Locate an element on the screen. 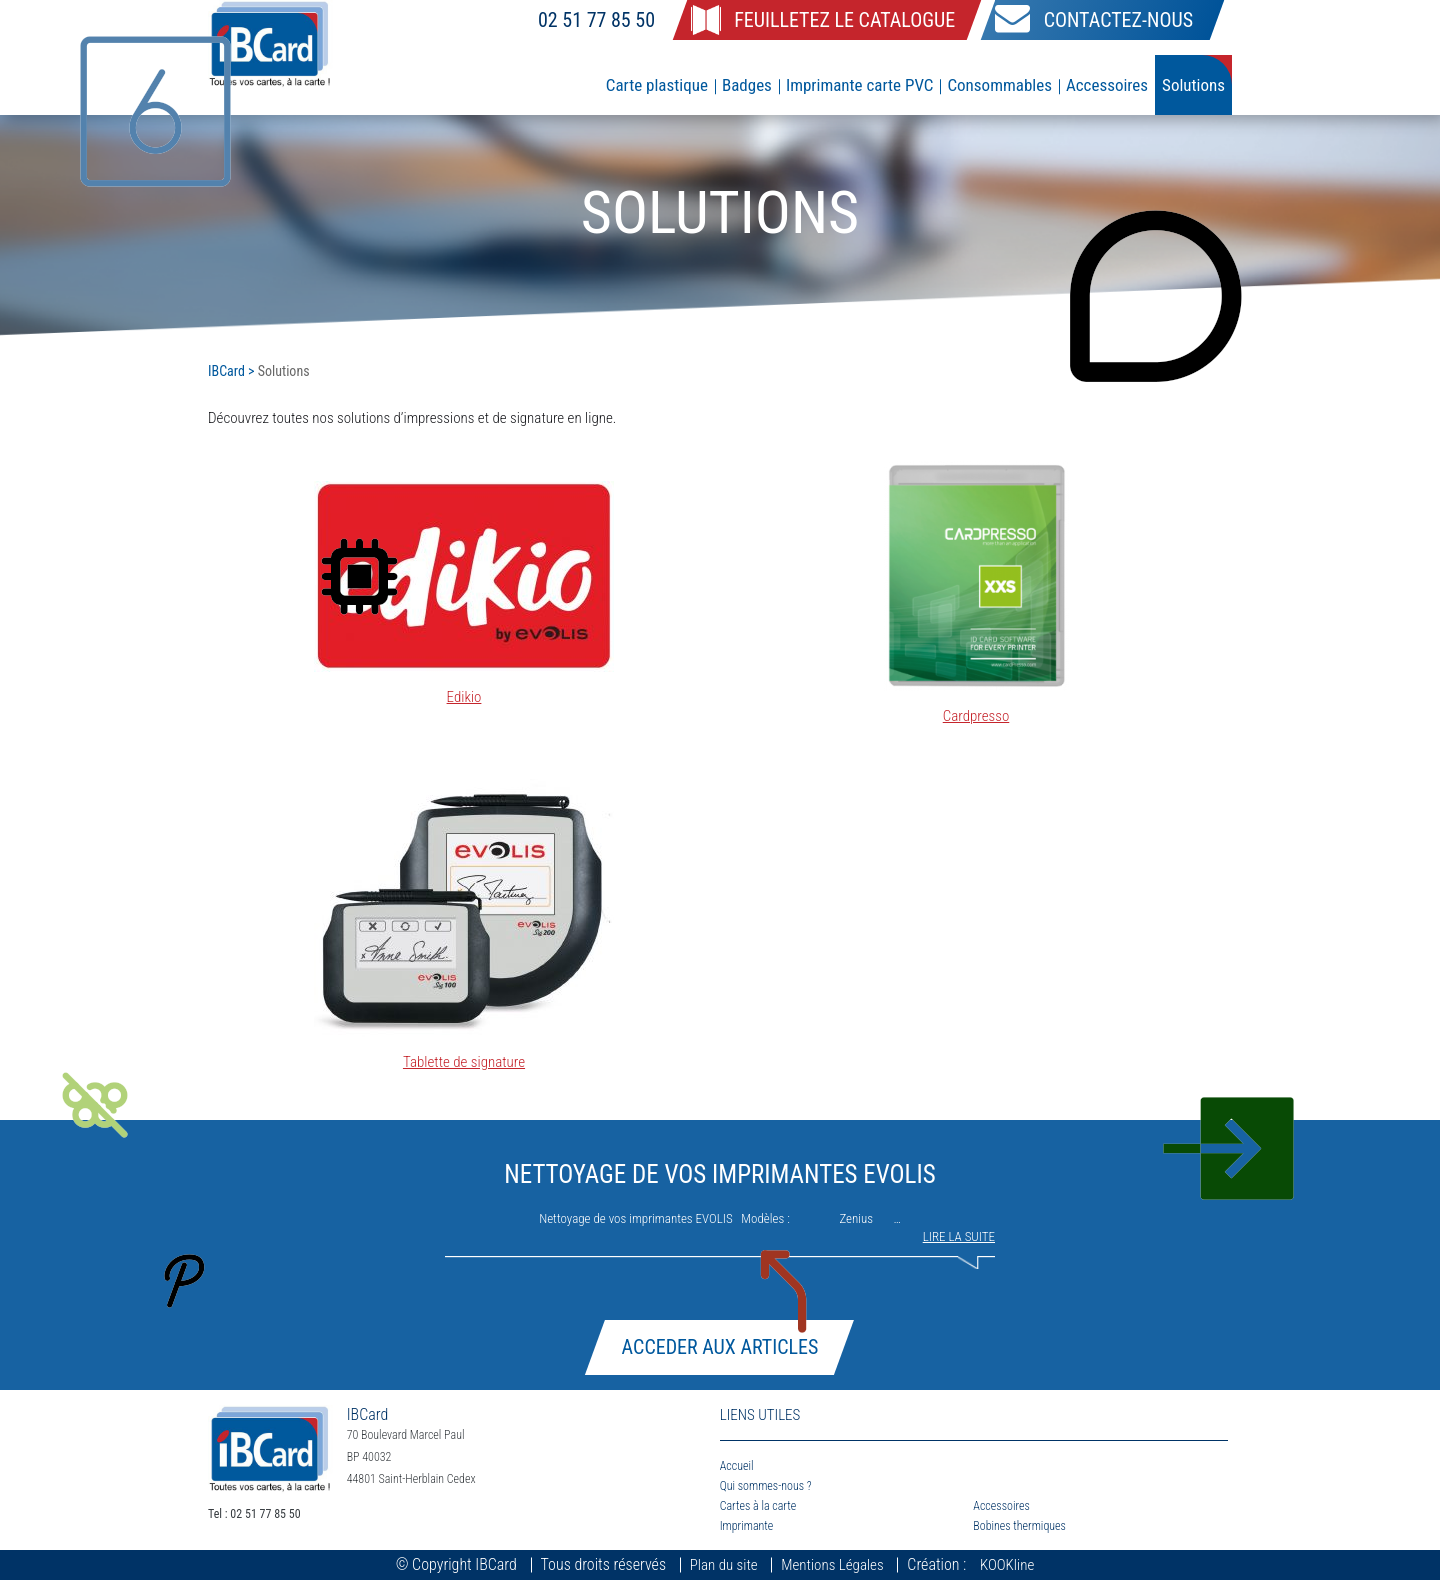 The image size is (1440, 1580). view hardware or processor information is located at coordinates (359, 576).